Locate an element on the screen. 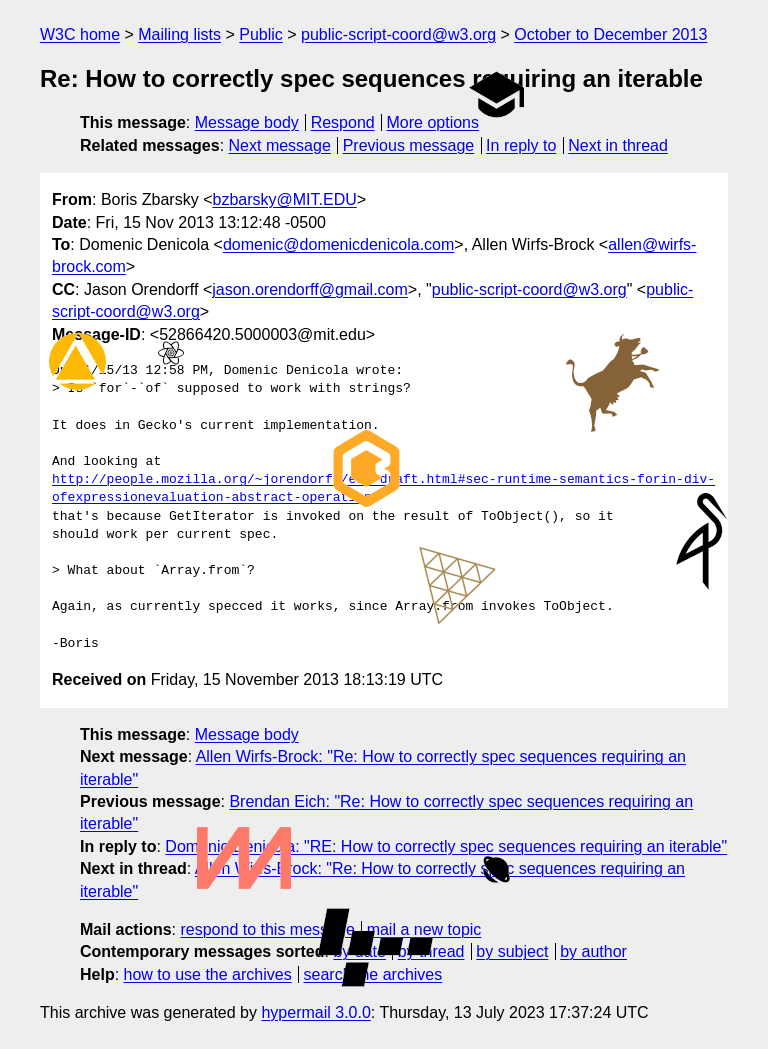 The height and width of the screenshot is (1049, 768). react query library logo is located at coordinates (171, 353).